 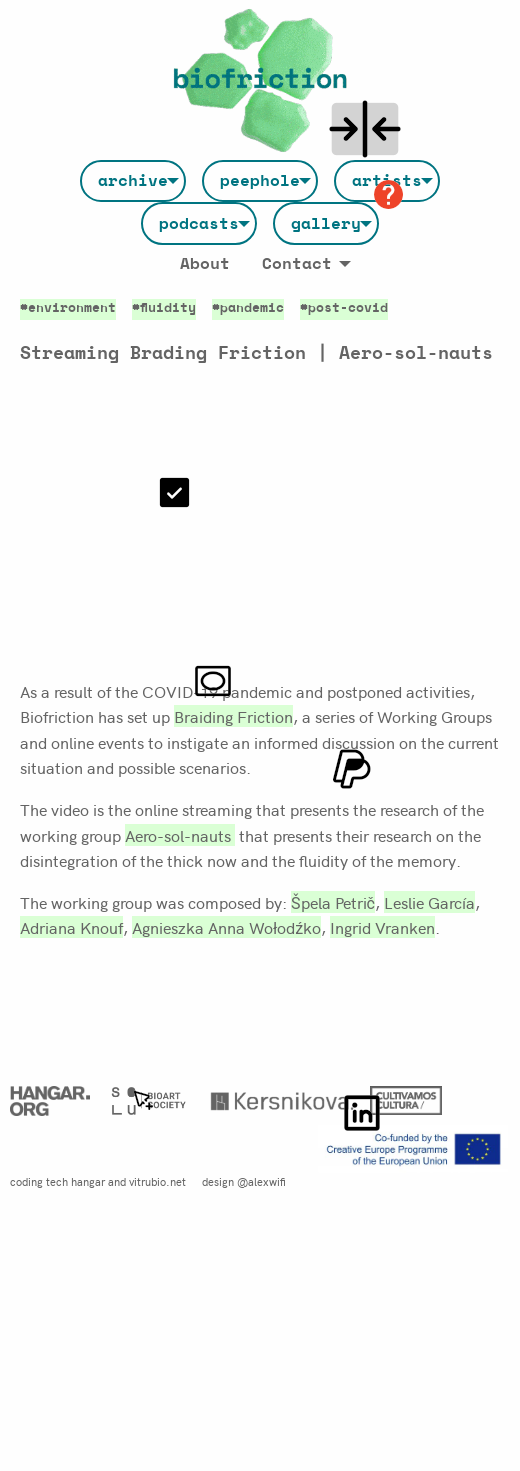 What do you see at coordinates (213, 681) in the screenshot?
I see `apply vignette effect to photo` at bounding box center [213, 681].